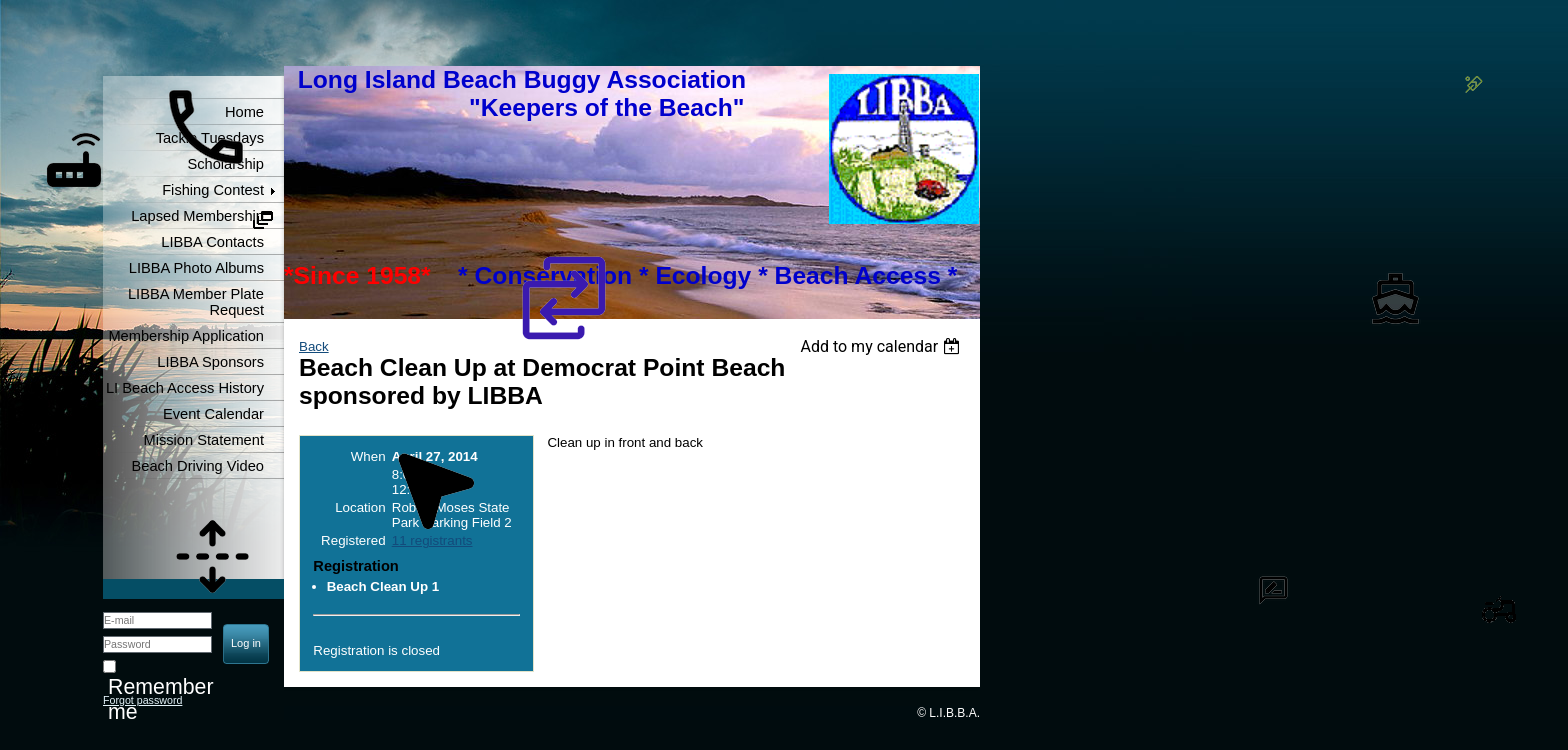 The height and width of the screenshot is (750, 1568). Describe the element at coordinates (1273, 590) in the screenshot. I see `write a review or rating` at that location.